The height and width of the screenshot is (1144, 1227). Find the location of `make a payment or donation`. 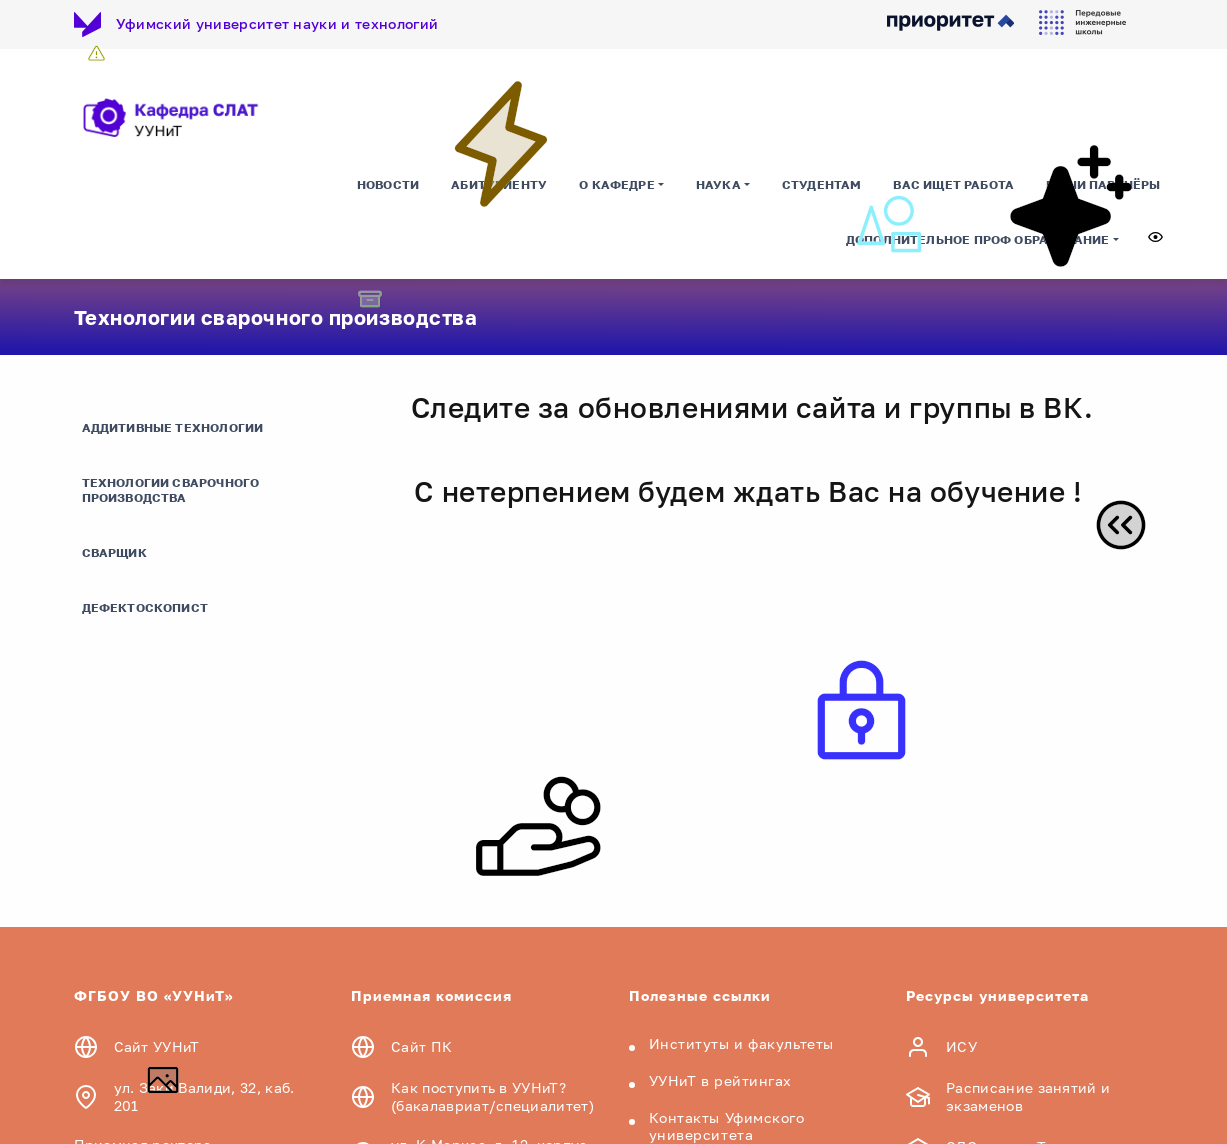

make a payment or donation is located at coordinates (542, 830).